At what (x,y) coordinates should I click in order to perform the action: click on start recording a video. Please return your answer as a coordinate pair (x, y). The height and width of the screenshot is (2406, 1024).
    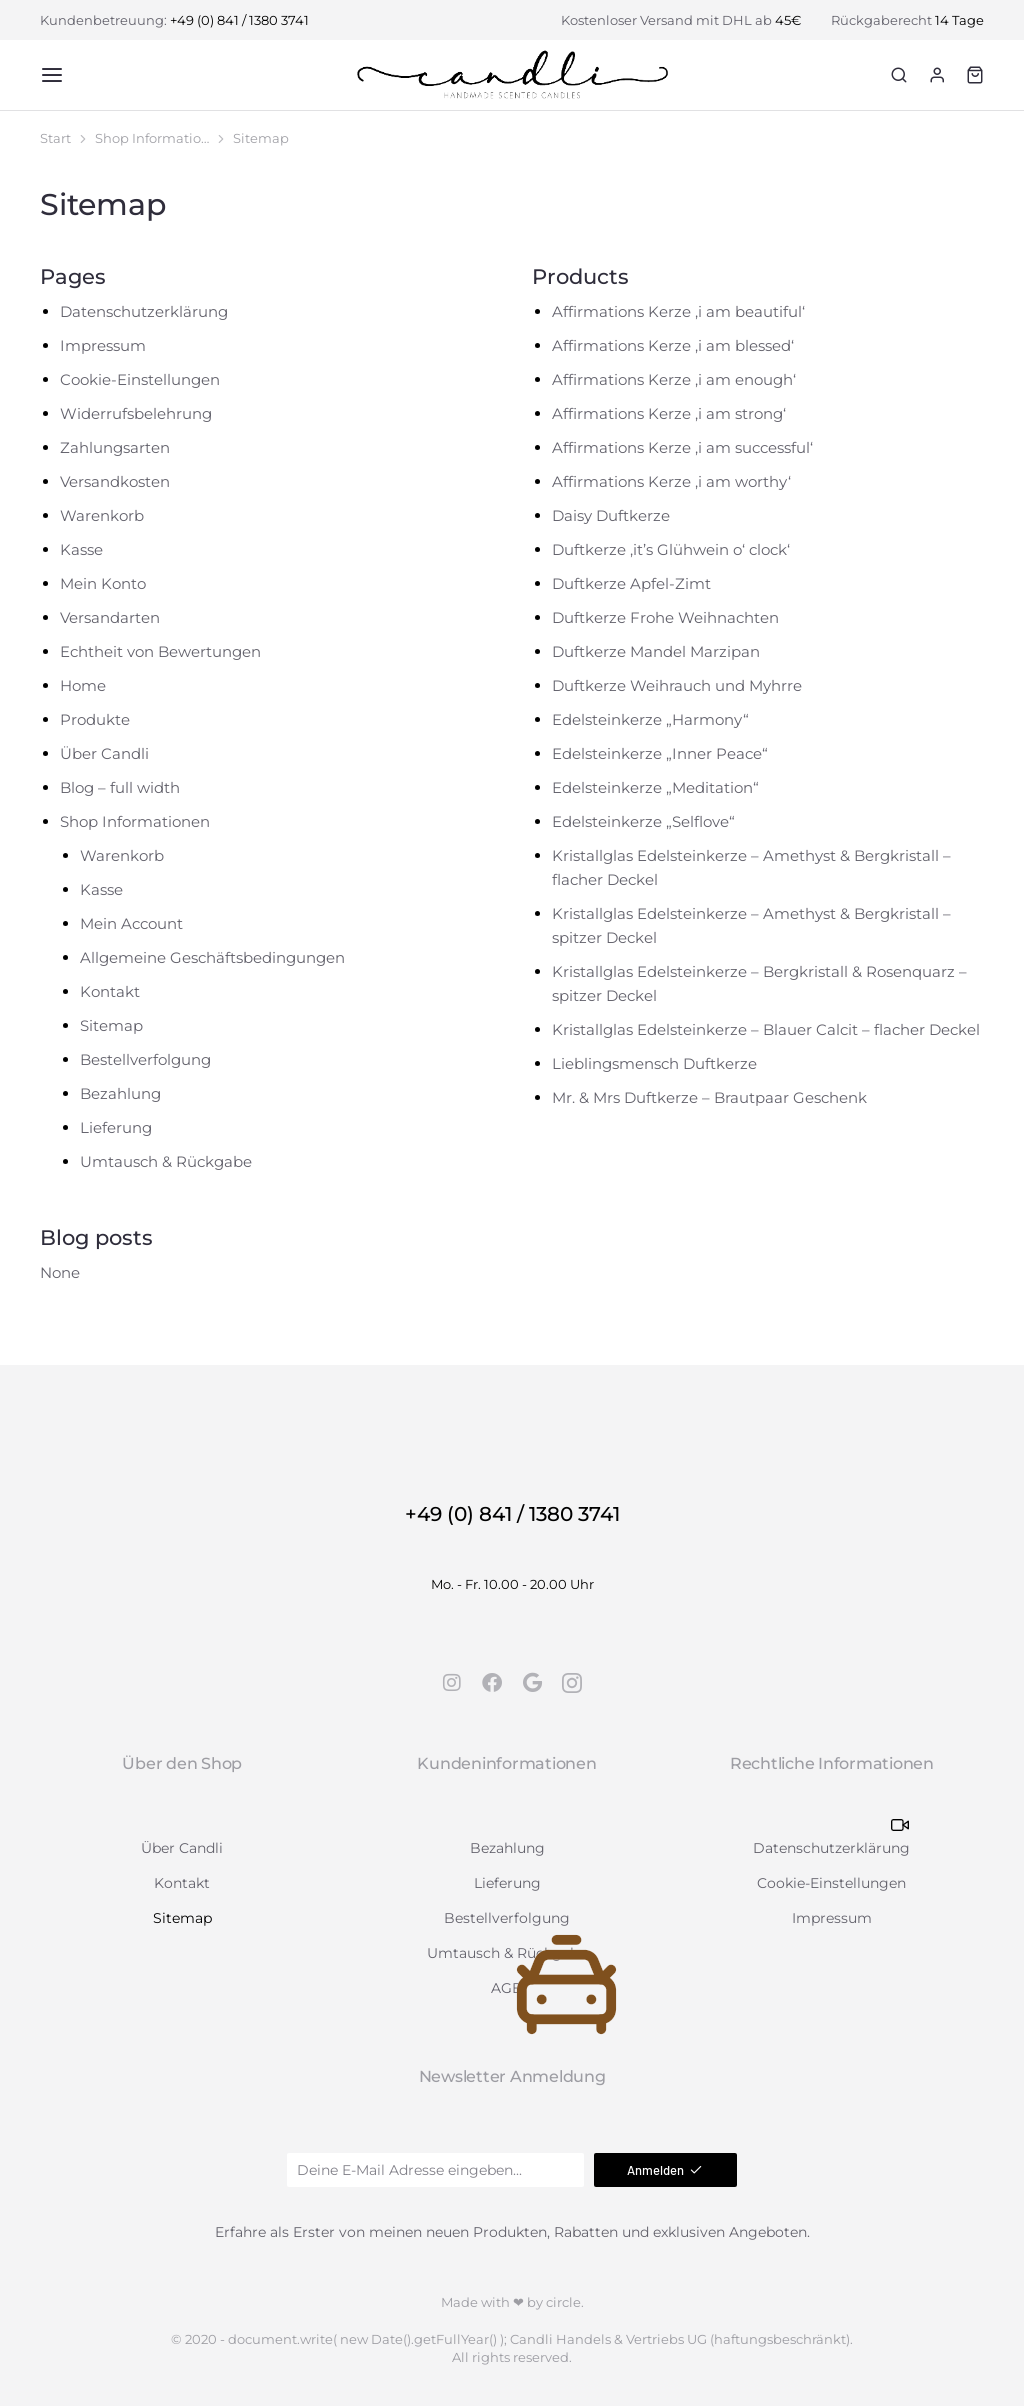
    Looking at the image, I should click on (900, 1825).